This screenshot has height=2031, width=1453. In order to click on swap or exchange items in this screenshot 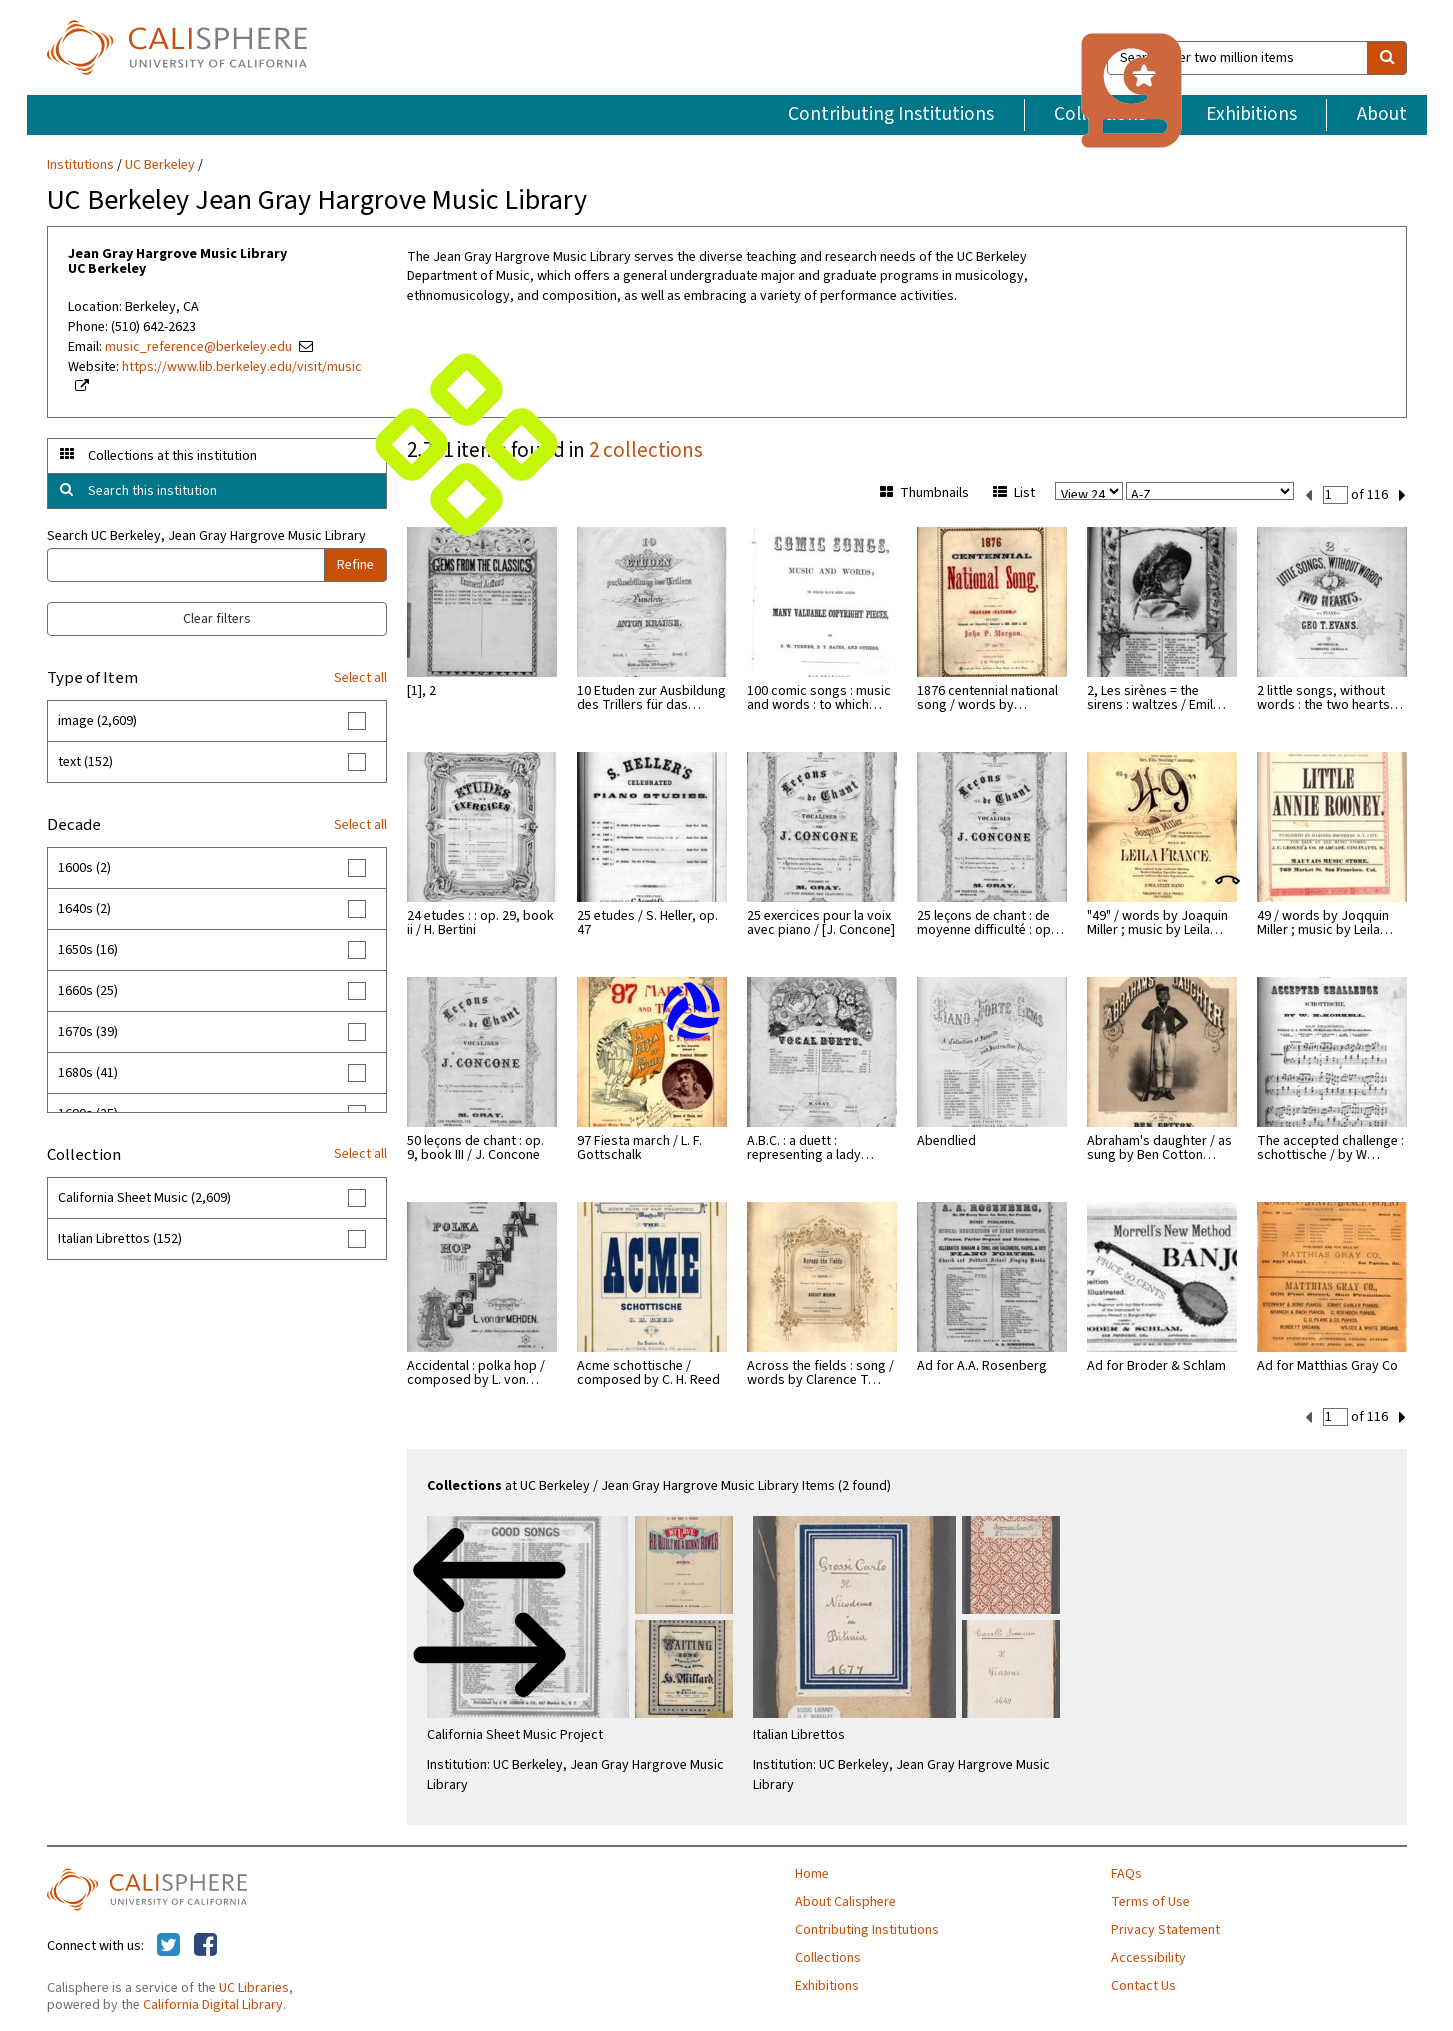, I will do `click(489, 1612)`.